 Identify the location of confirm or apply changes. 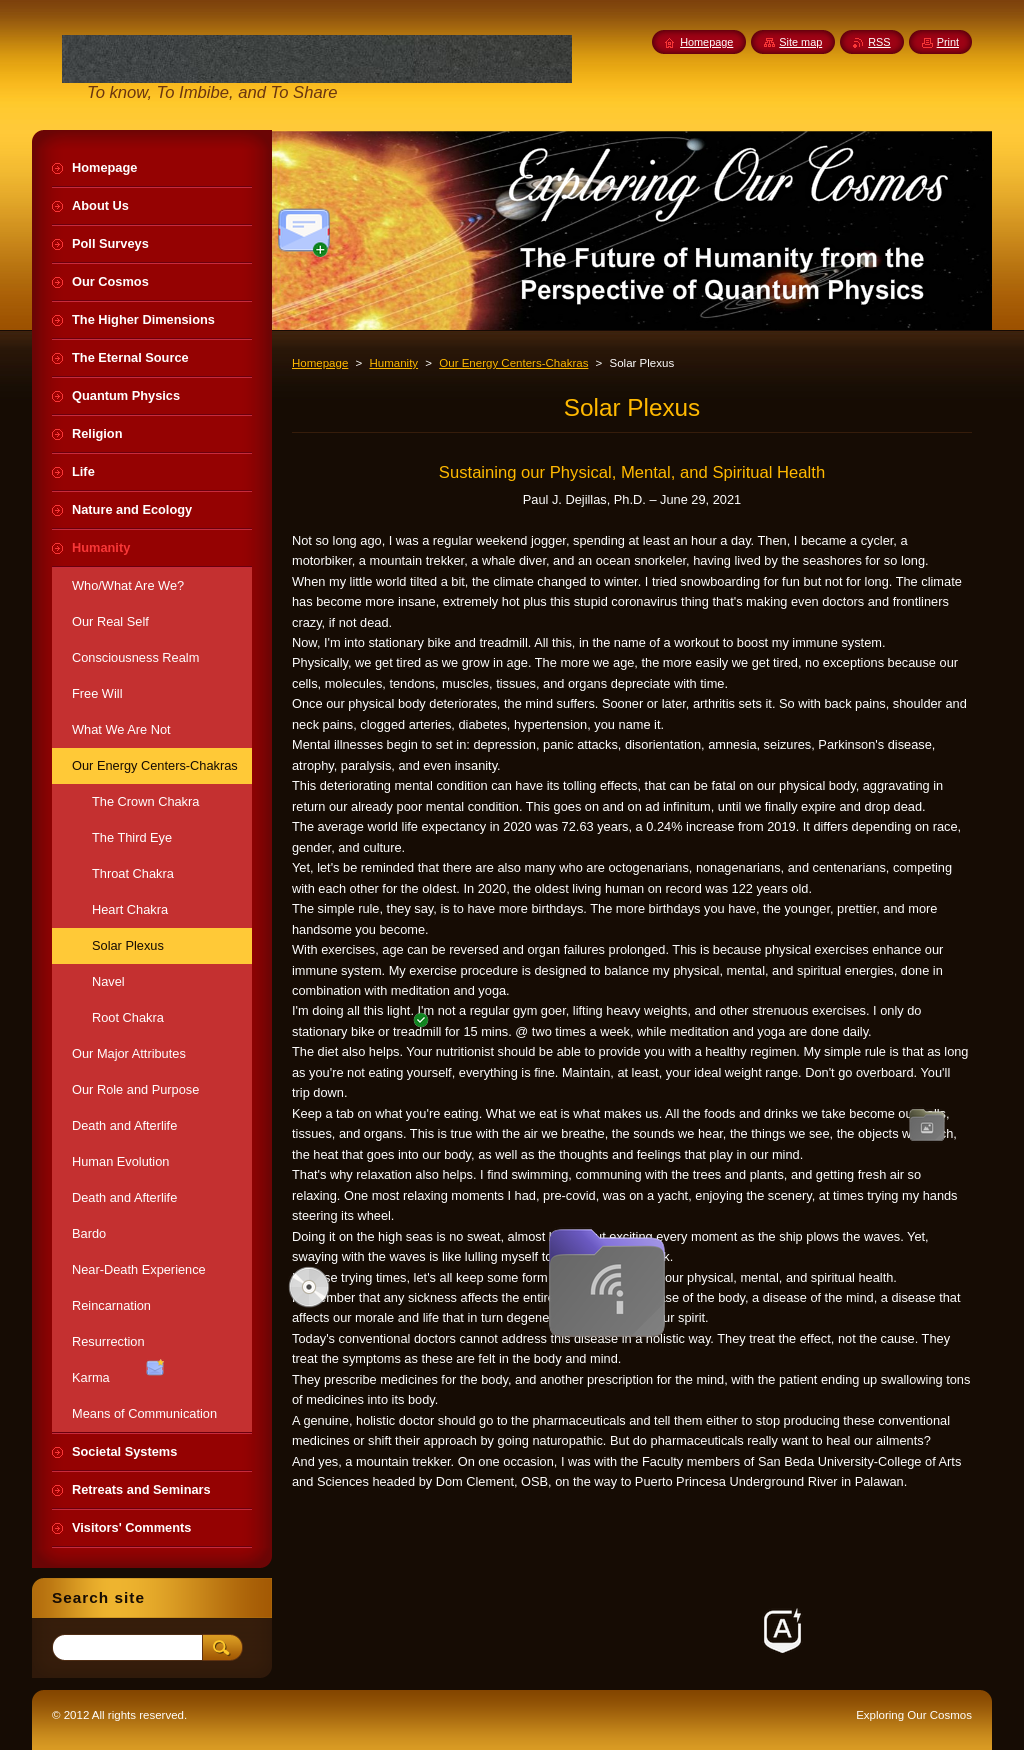
(421, 1020).